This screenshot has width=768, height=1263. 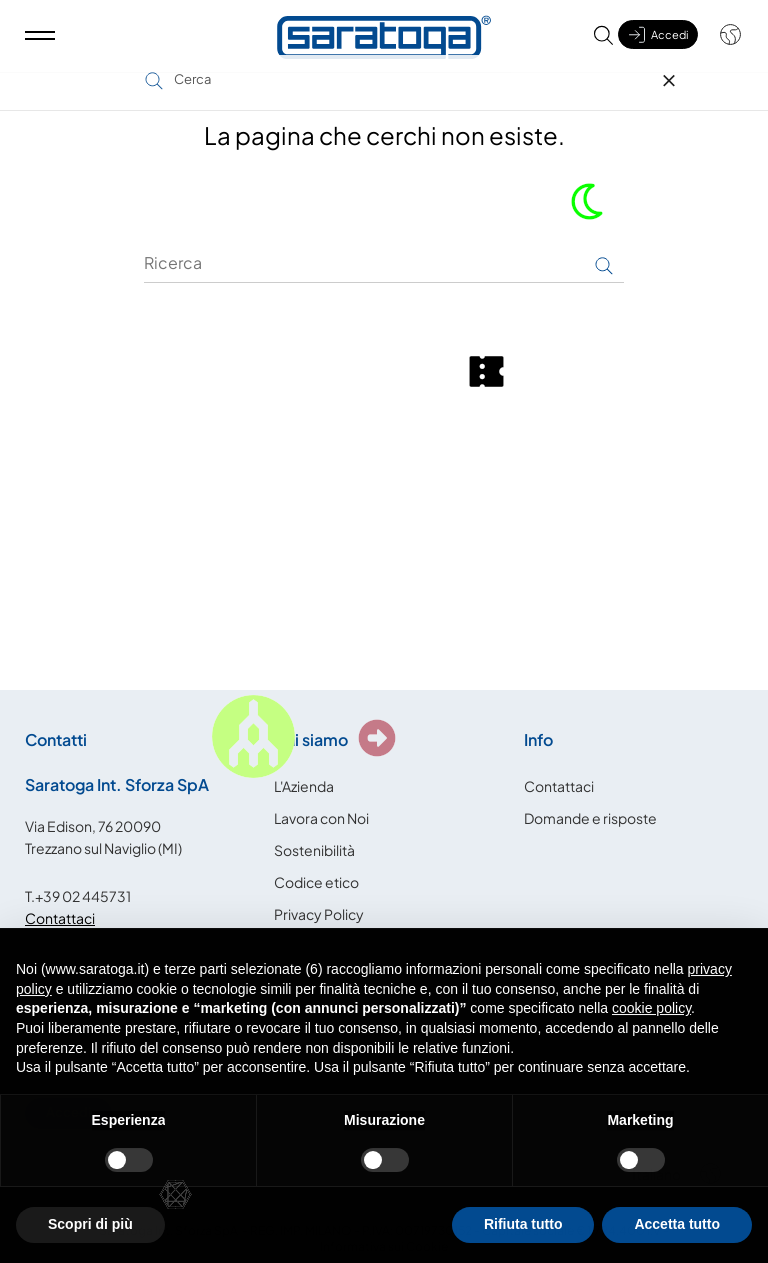 What do you see at coordinates (589, 201) in the screenshot?
I see `toggle dark mode` at bounding box center [589, 201].